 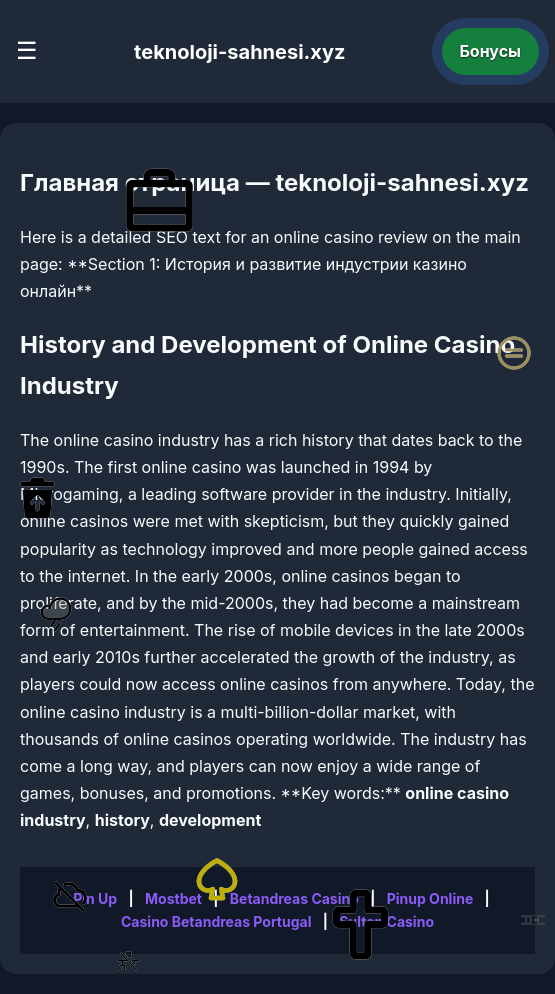 I want to click on adjust belt or strap settings, so click(x=533, y=920).